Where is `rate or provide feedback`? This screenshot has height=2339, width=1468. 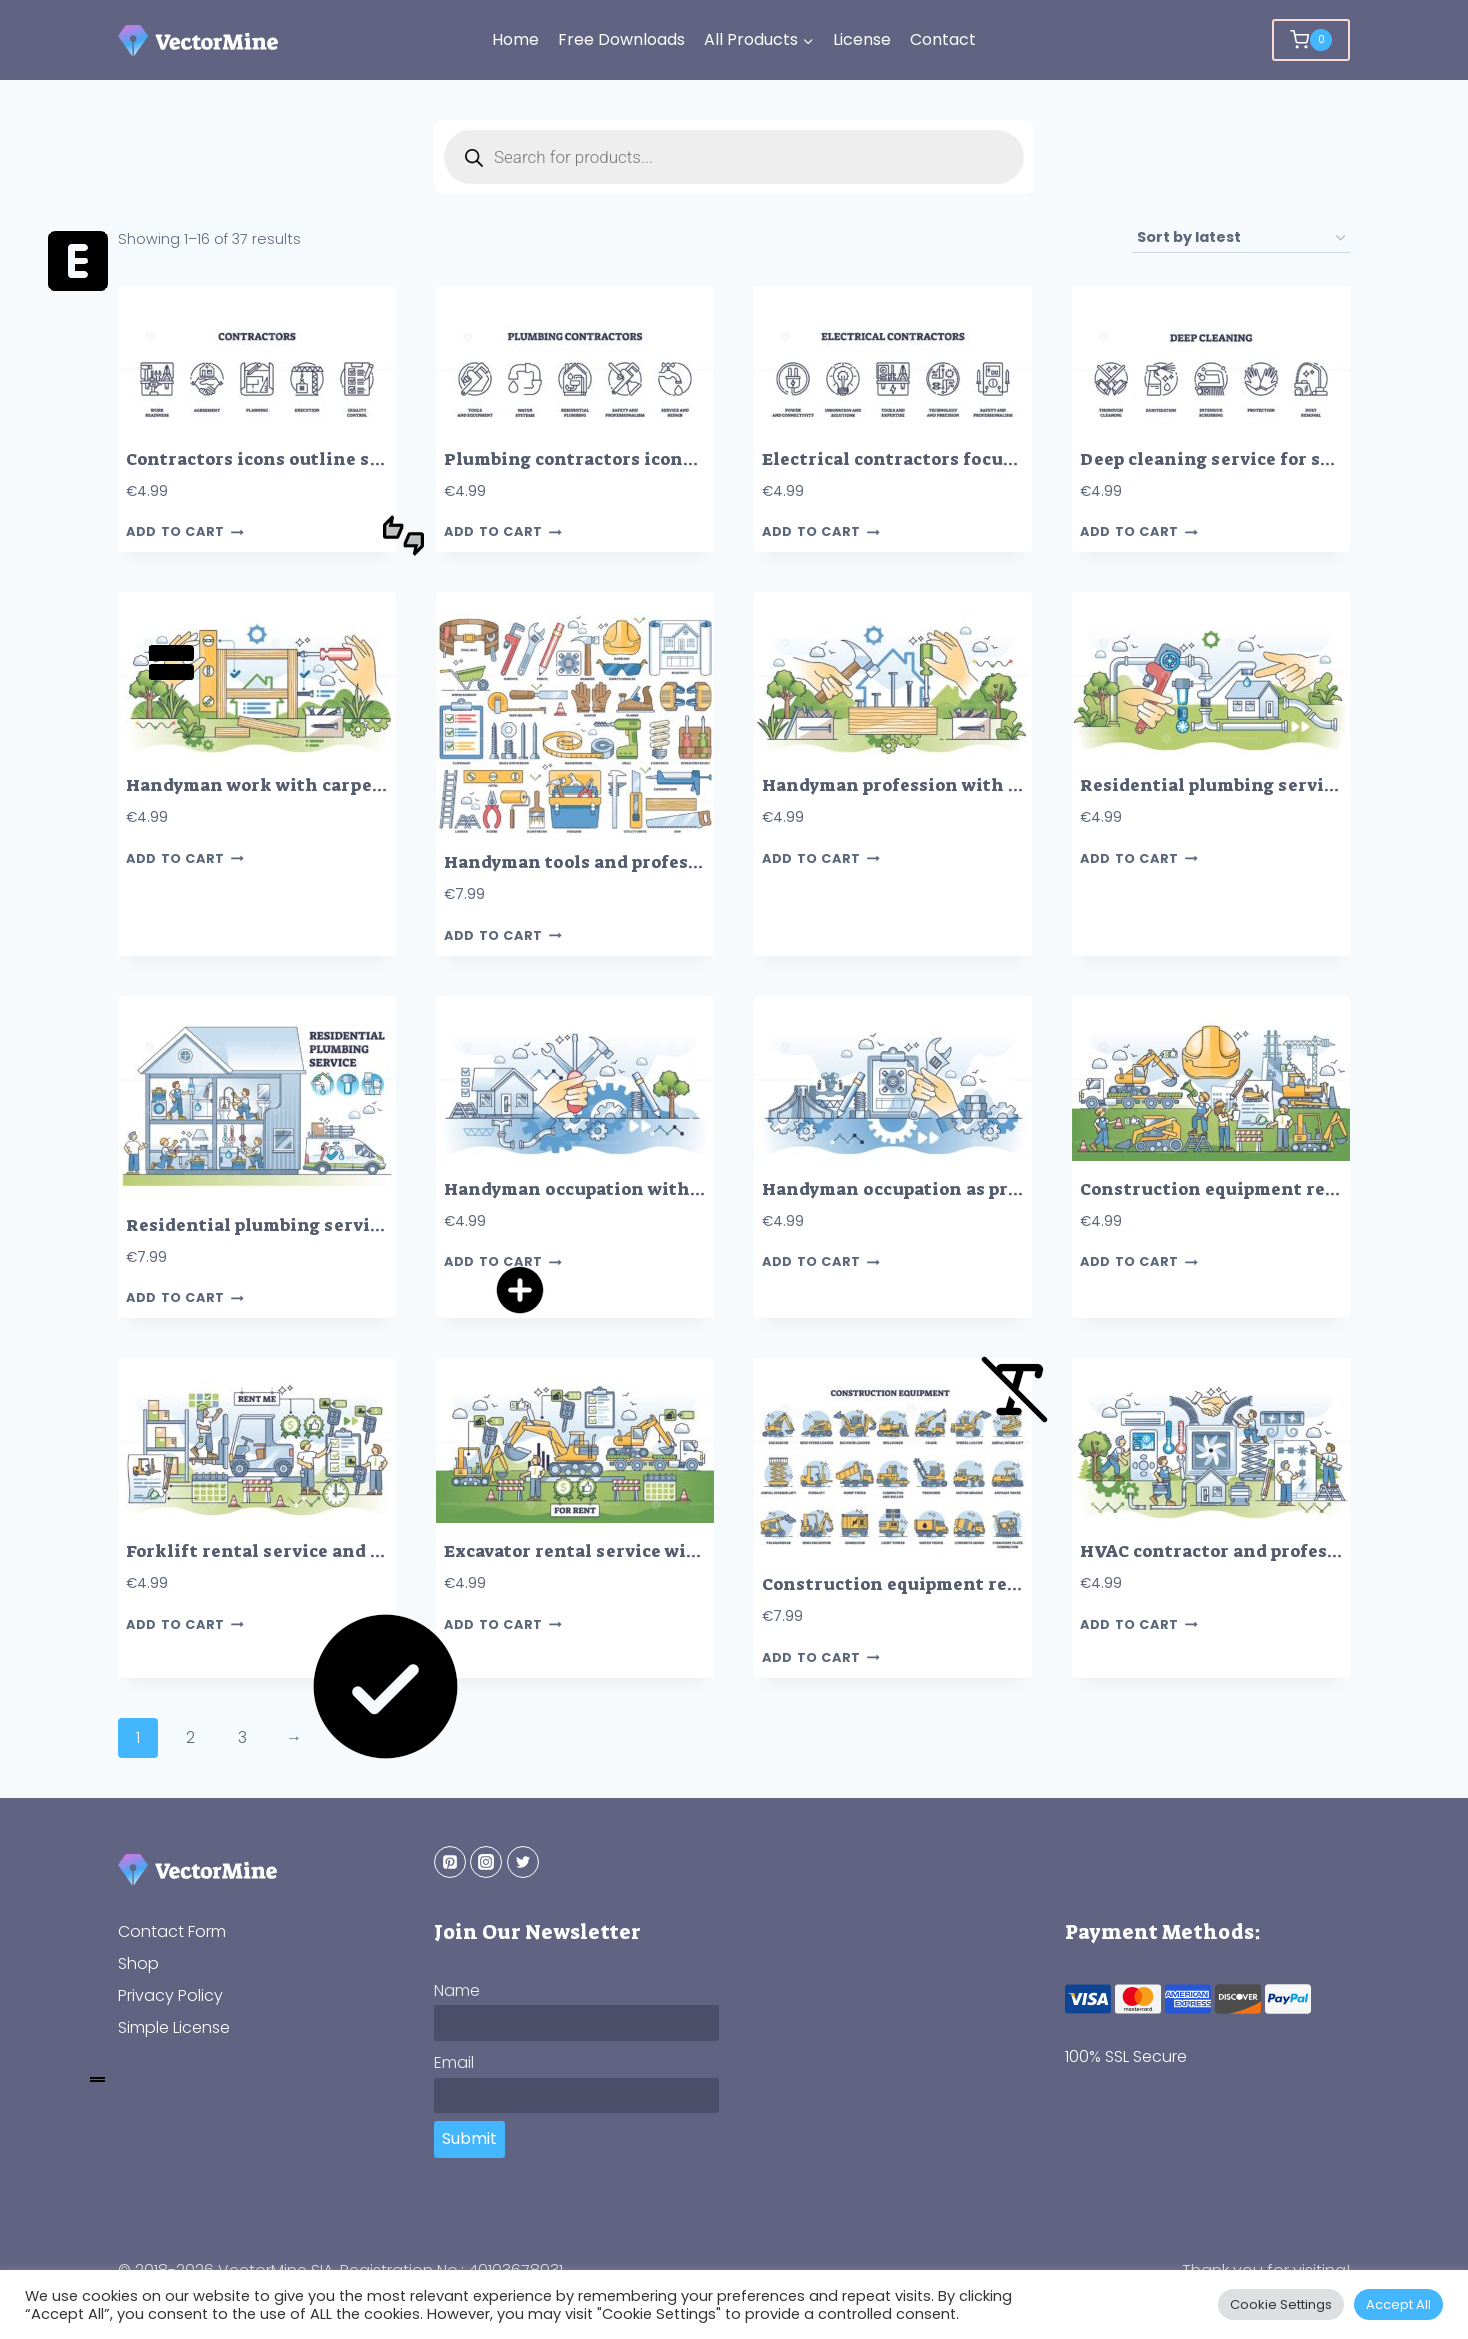
rate or provide feedback is located at coordinates (403, 535).